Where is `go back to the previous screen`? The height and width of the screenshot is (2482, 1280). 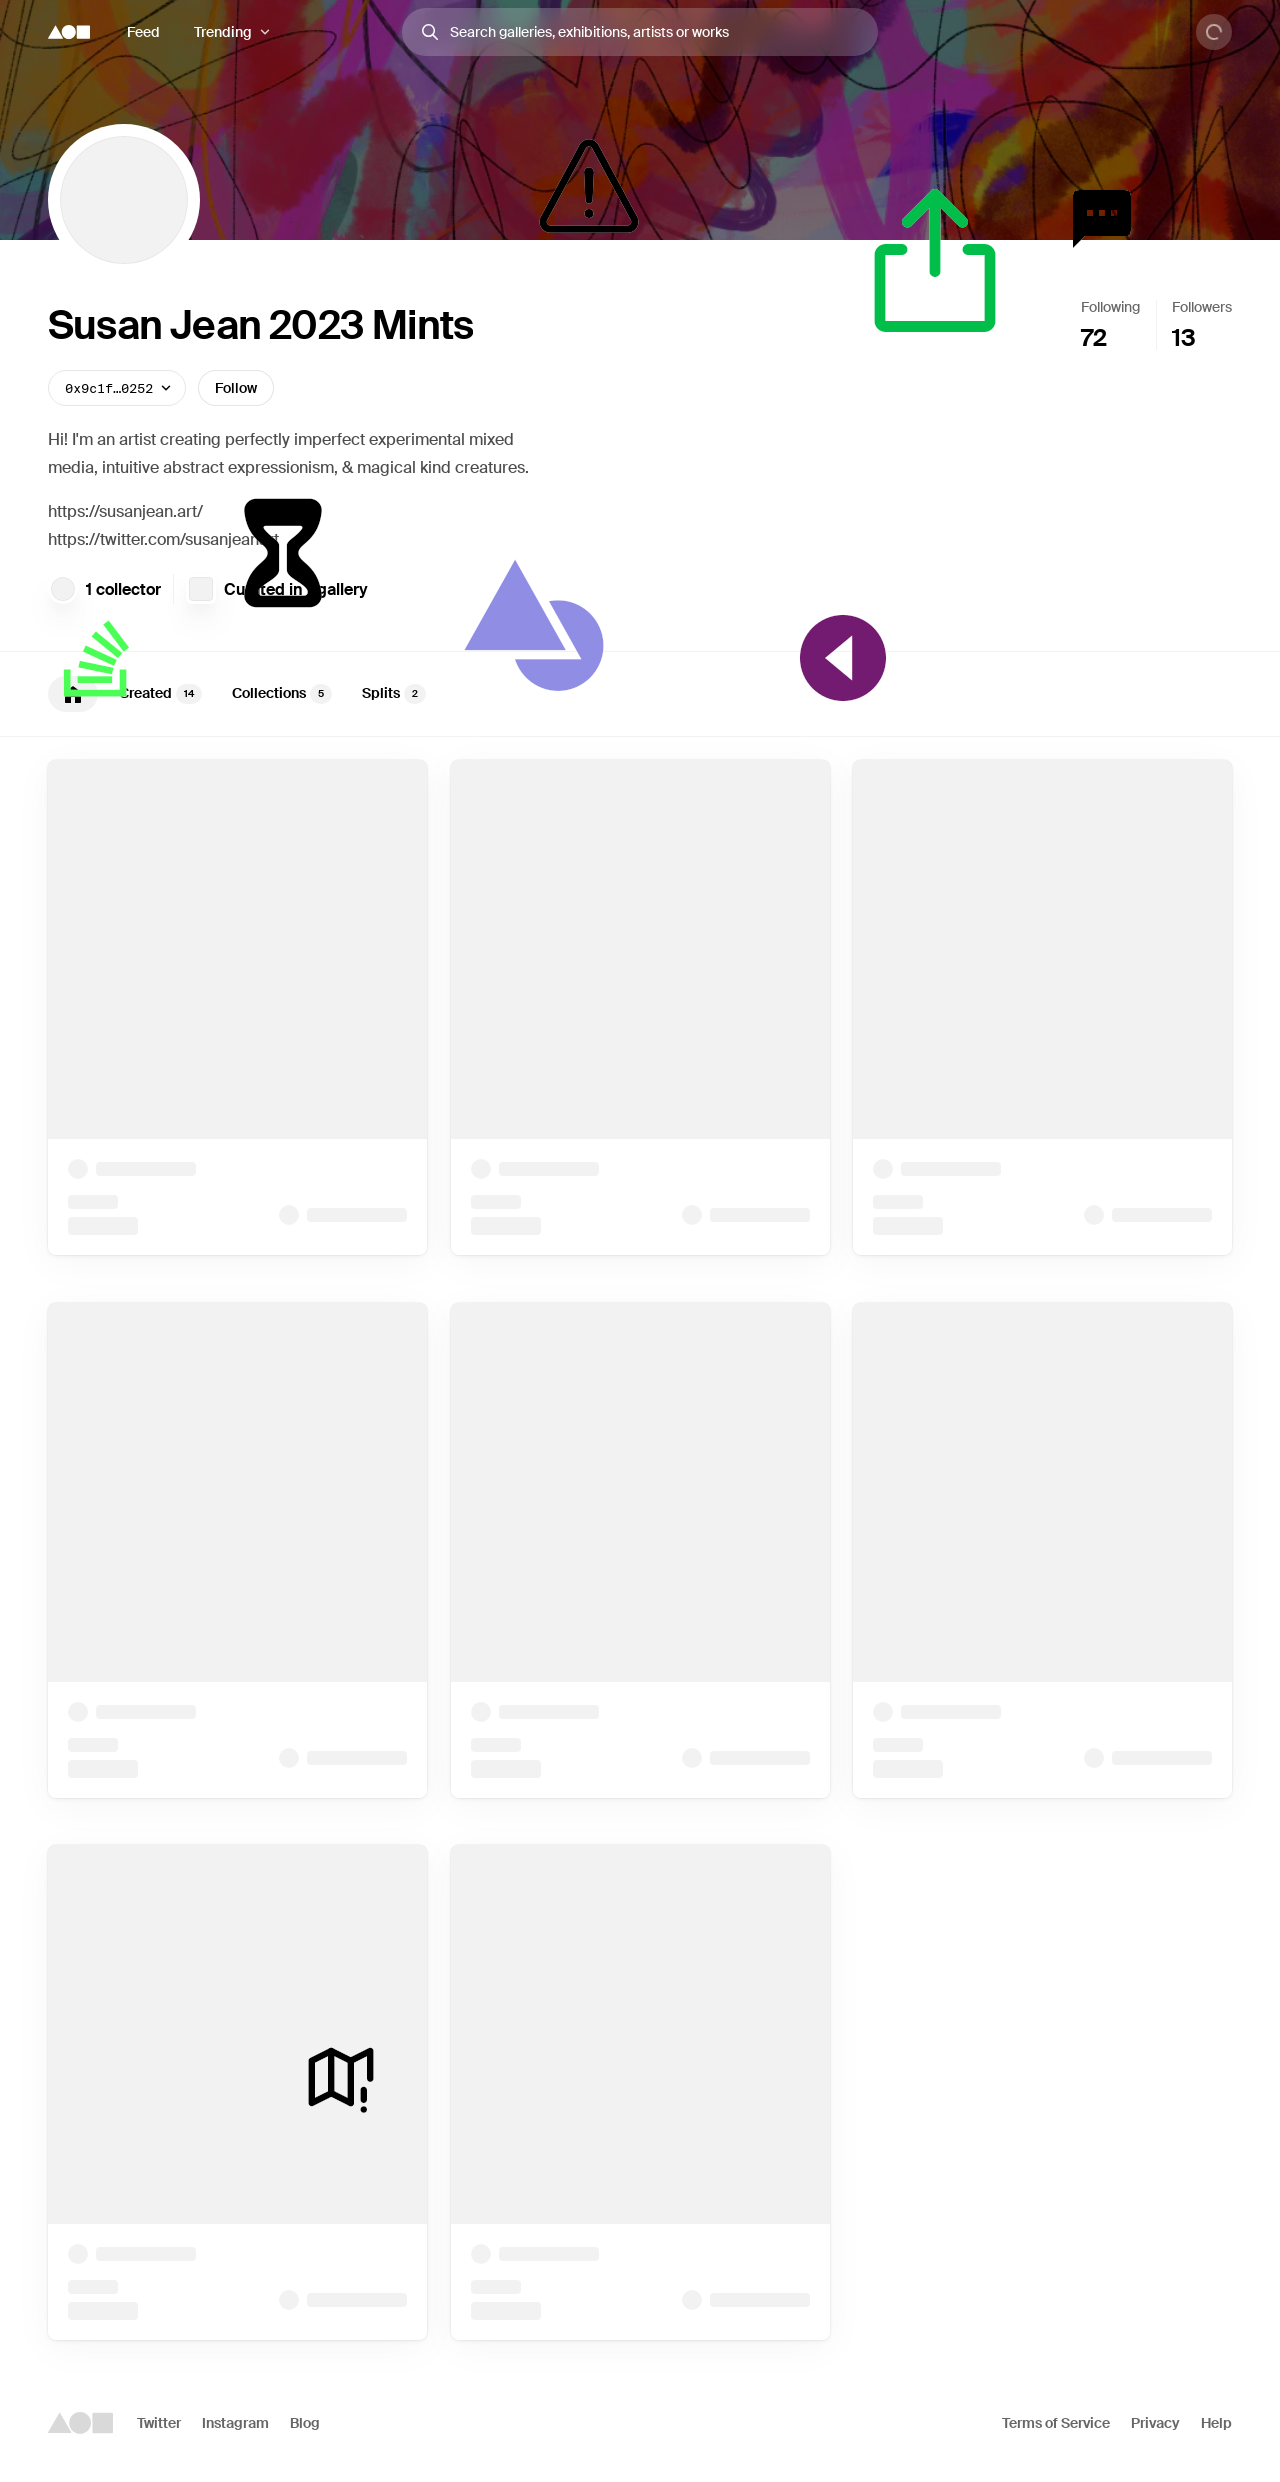 go back to the previous screen is located at coordinates (843, 658).